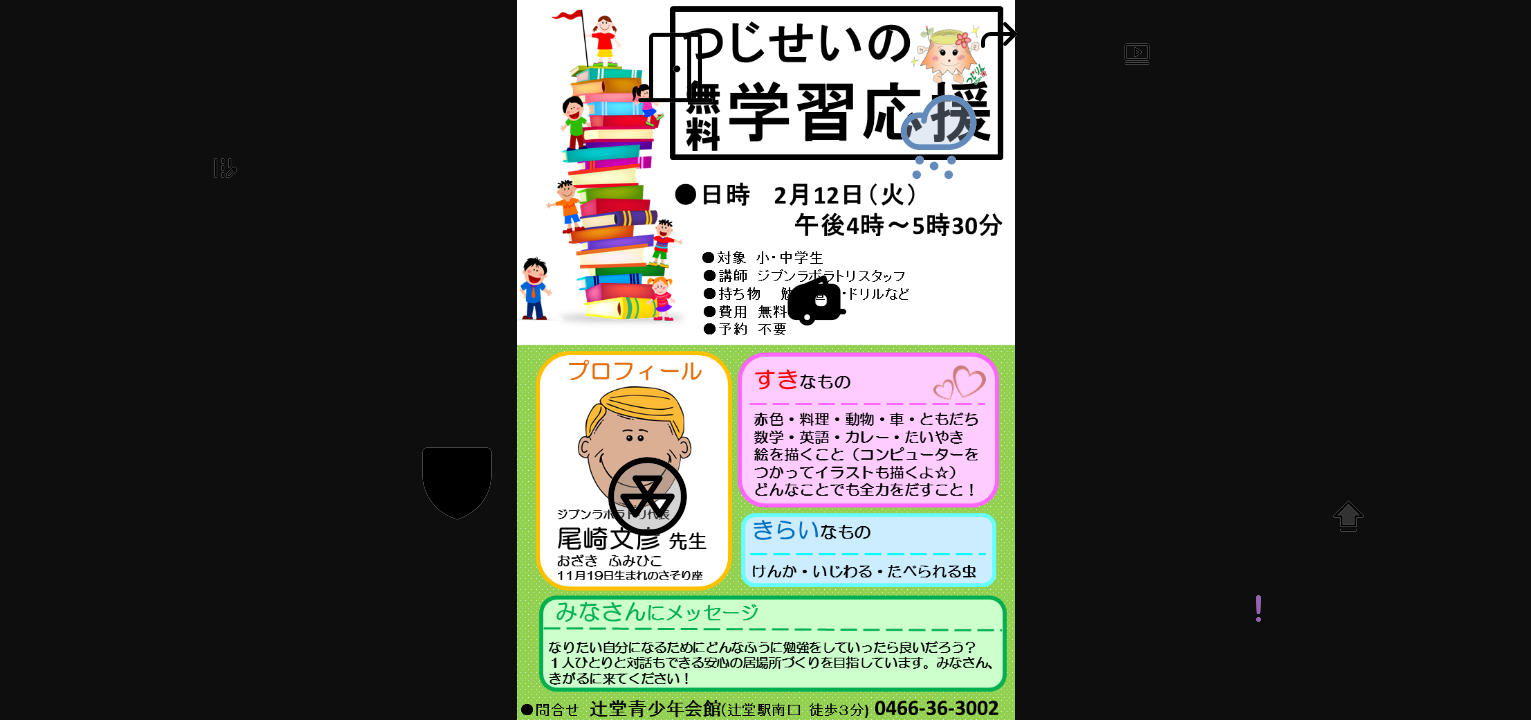 The width and height of the screenshot is (1531, 720). What do you see at coordinates (457, 479) in the screenshot?
I see `security or protection status indicator` at bounding box center [457, 479].